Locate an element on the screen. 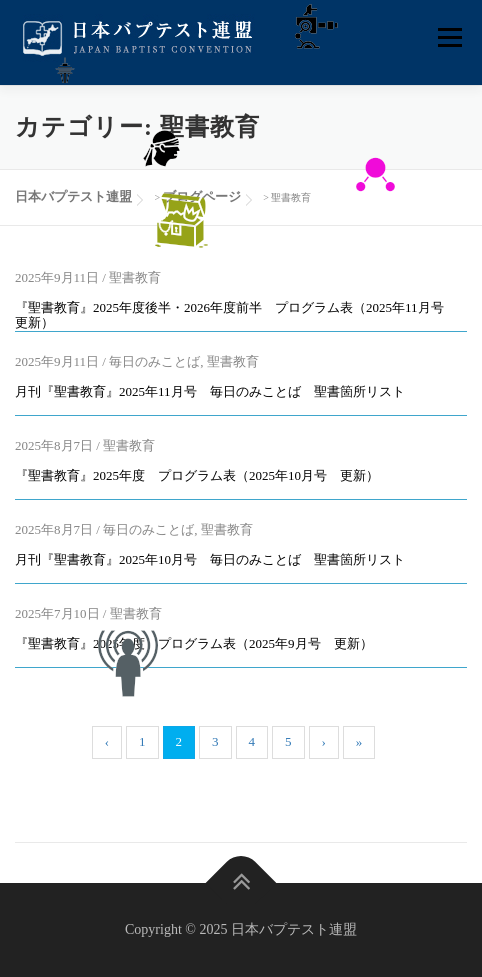 The image size is (482, 977). toggle hidden or spoiler content is located at coordinates (161, 148).